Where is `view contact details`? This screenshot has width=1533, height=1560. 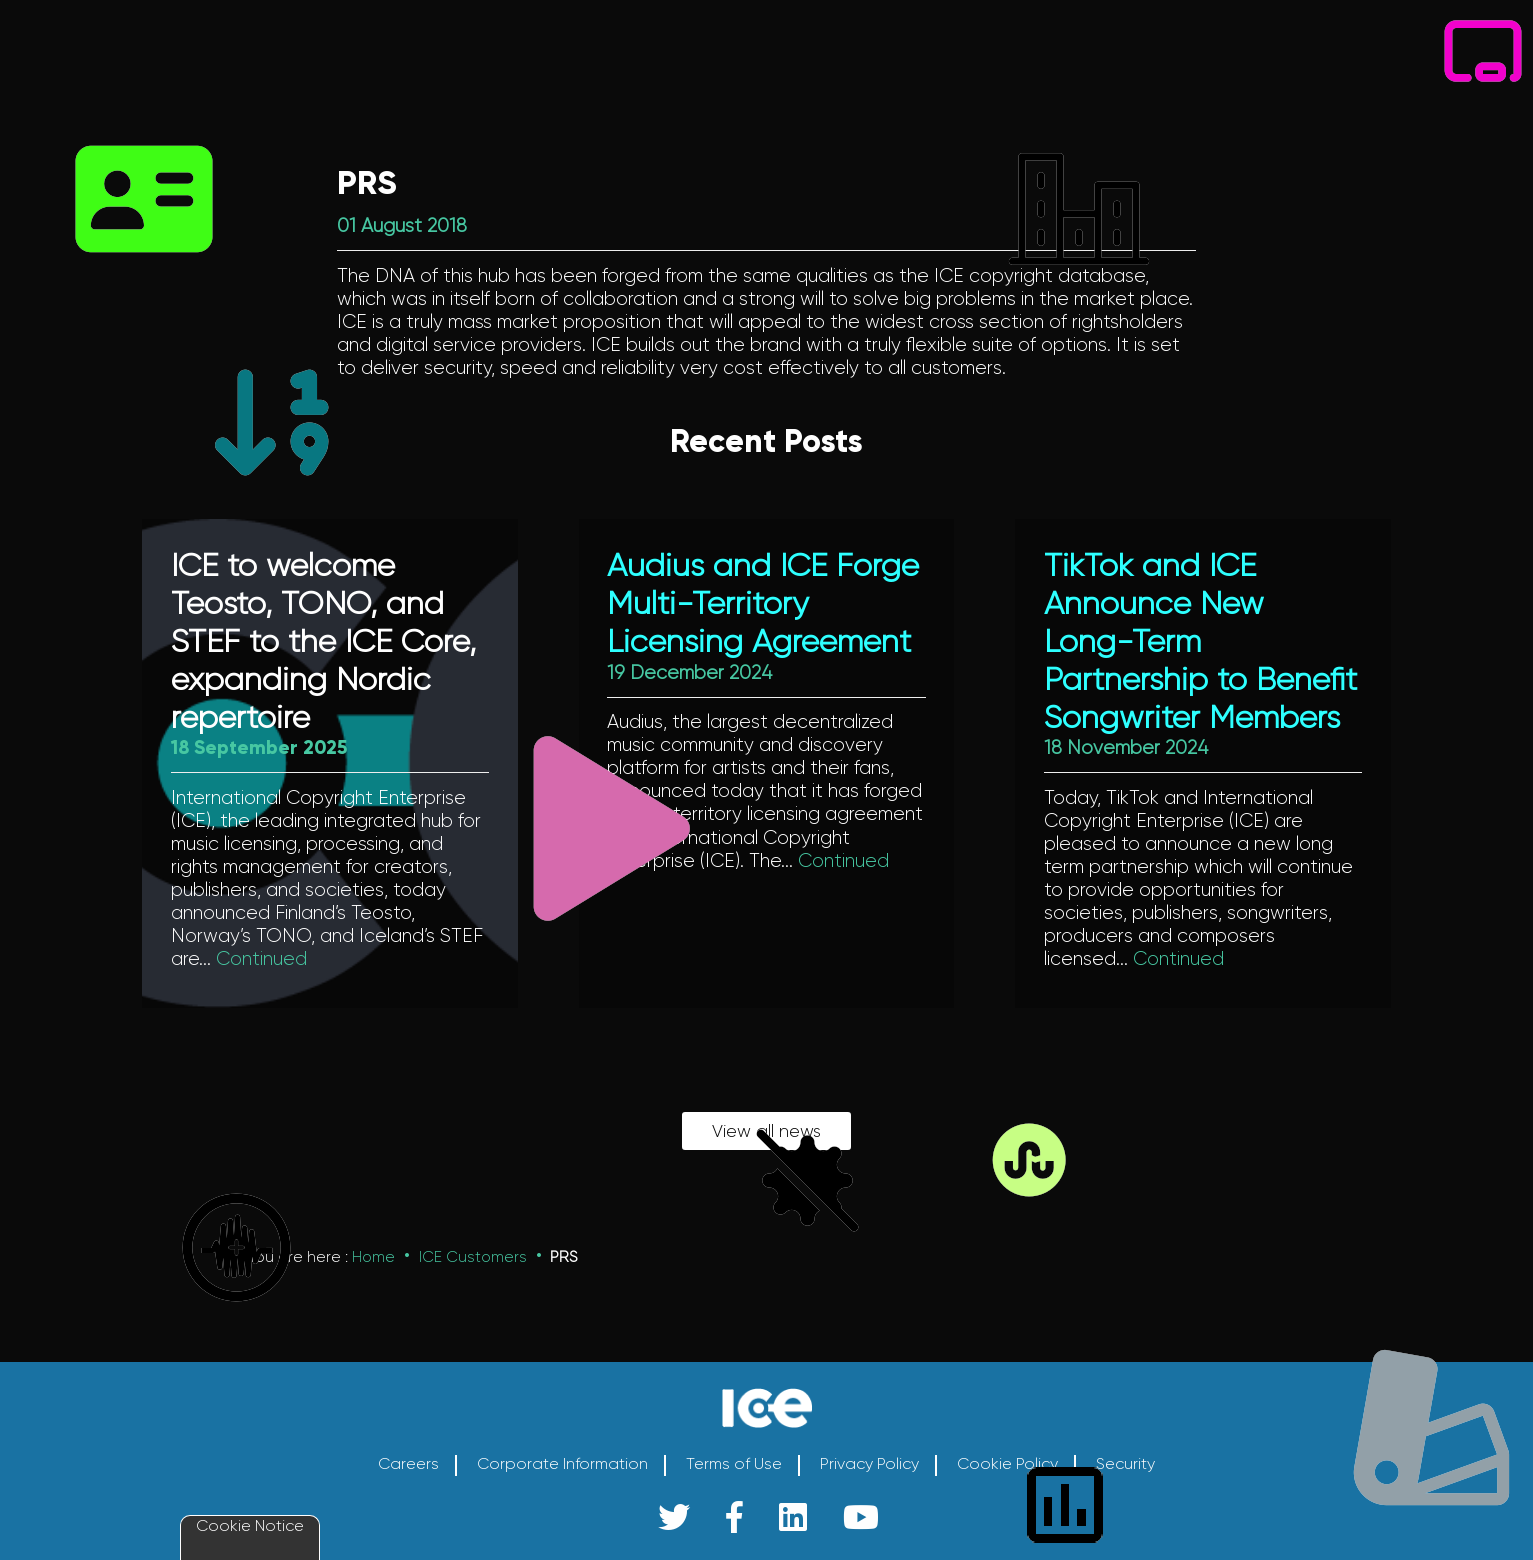
view contact details is located at coordinates (144, 199).